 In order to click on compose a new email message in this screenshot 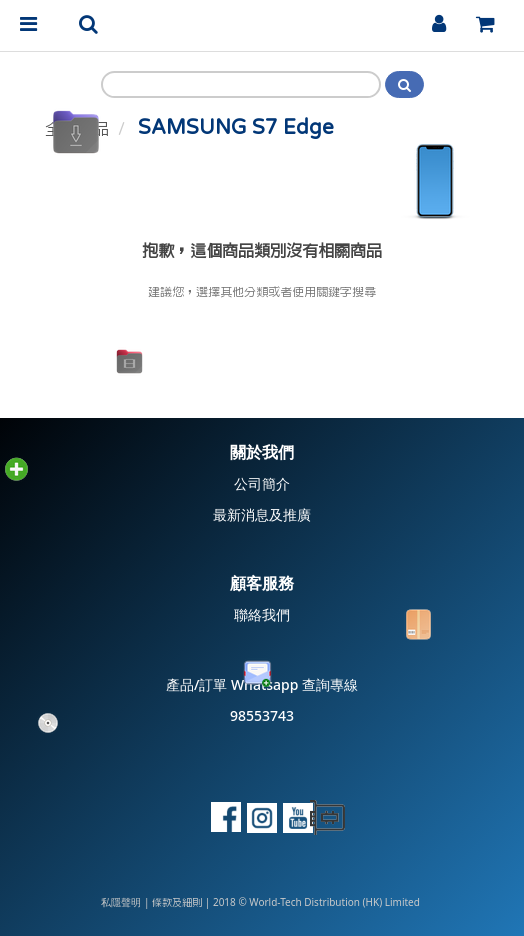, I will do `click(257, 672)`.